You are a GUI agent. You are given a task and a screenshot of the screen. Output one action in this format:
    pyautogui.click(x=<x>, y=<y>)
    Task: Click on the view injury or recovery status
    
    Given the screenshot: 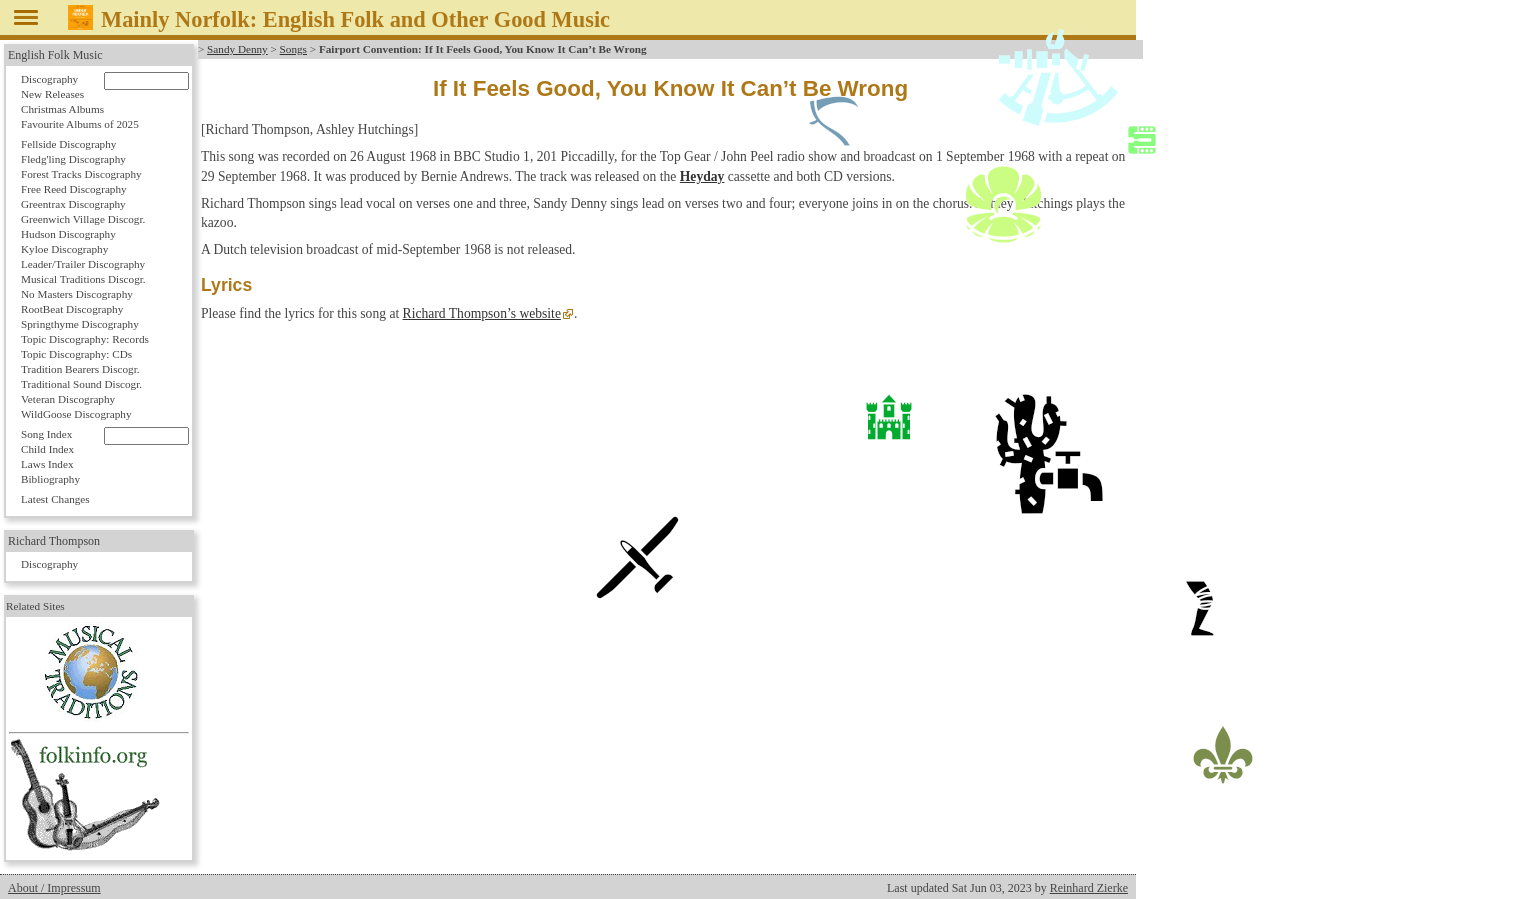 What is the action you would take?
    pyautogui.click(x=1201, y=608)
    